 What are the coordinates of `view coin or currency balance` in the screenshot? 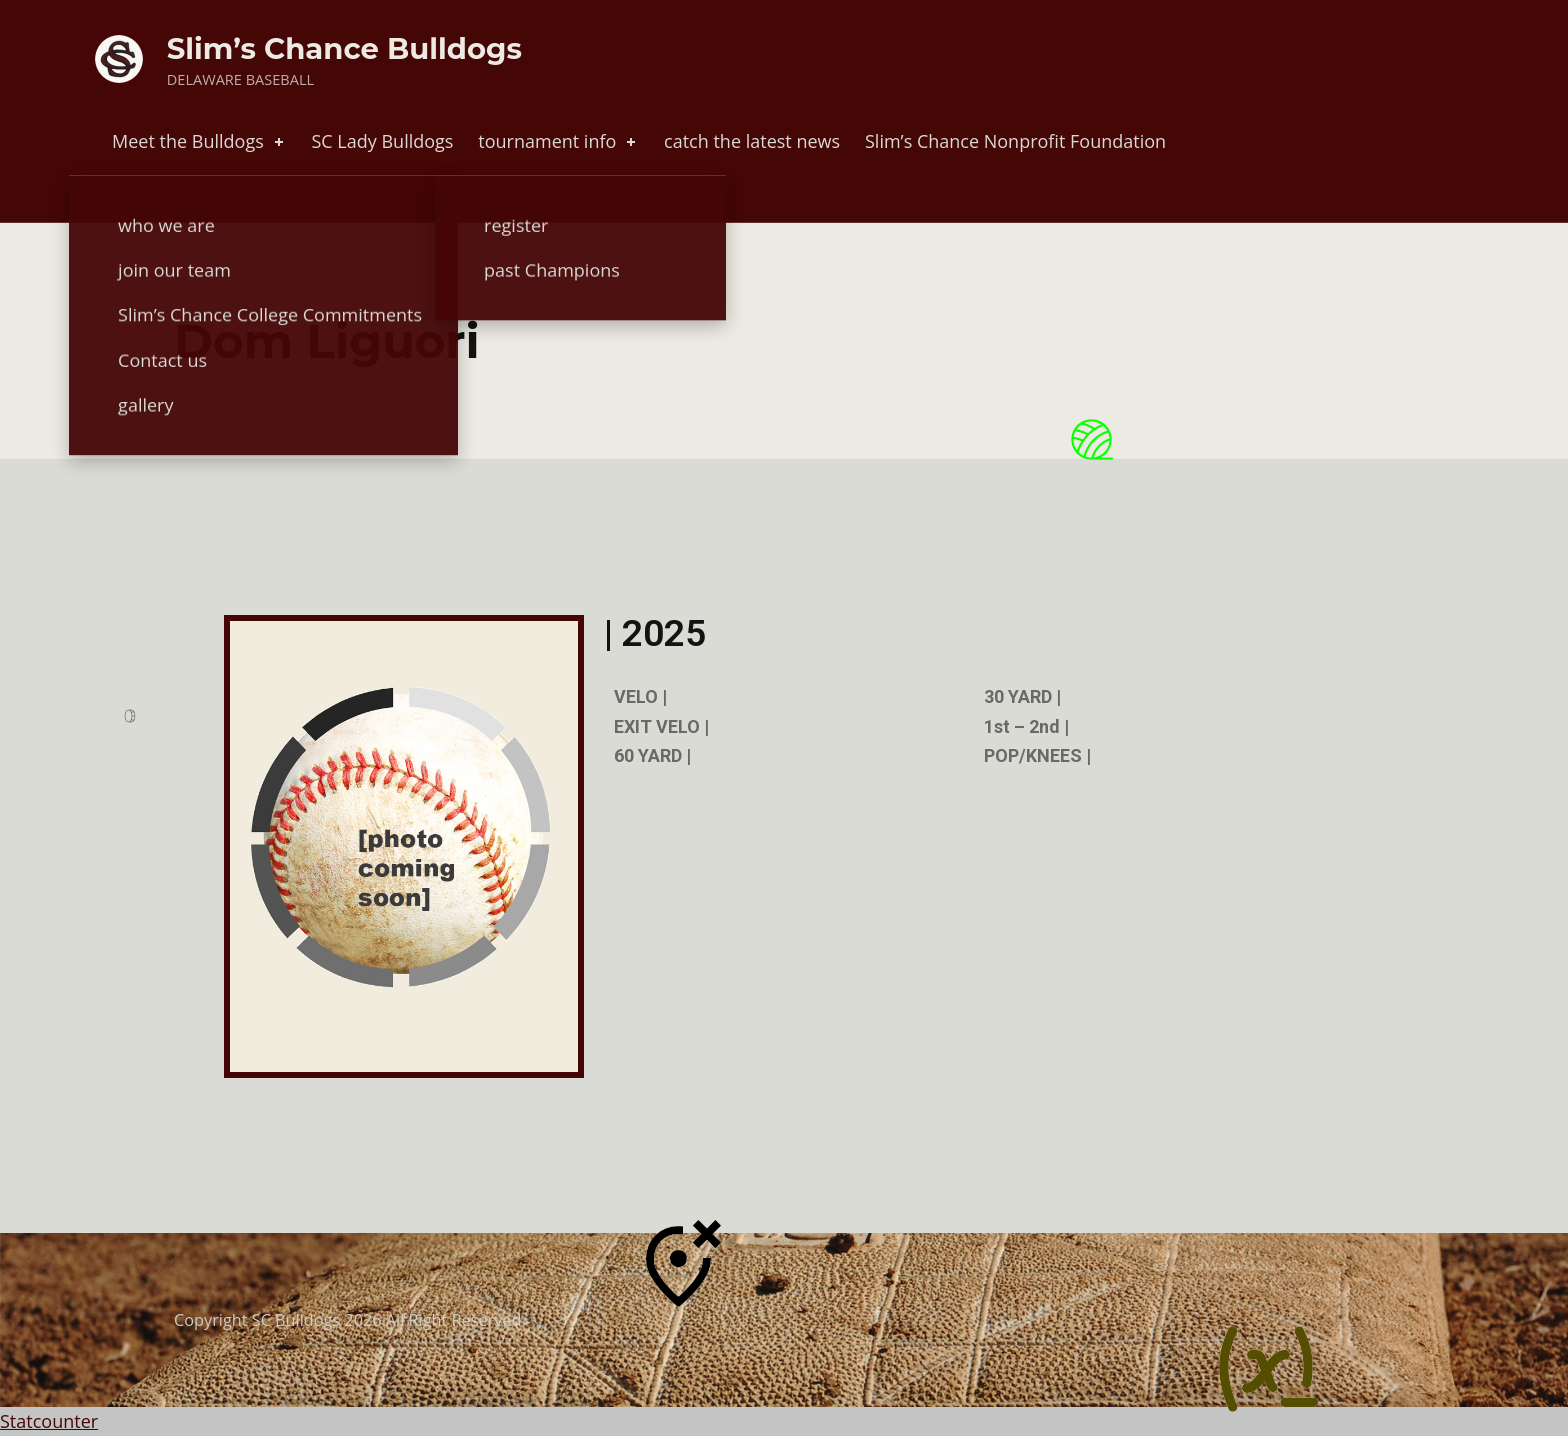 It's located at (130, 716).